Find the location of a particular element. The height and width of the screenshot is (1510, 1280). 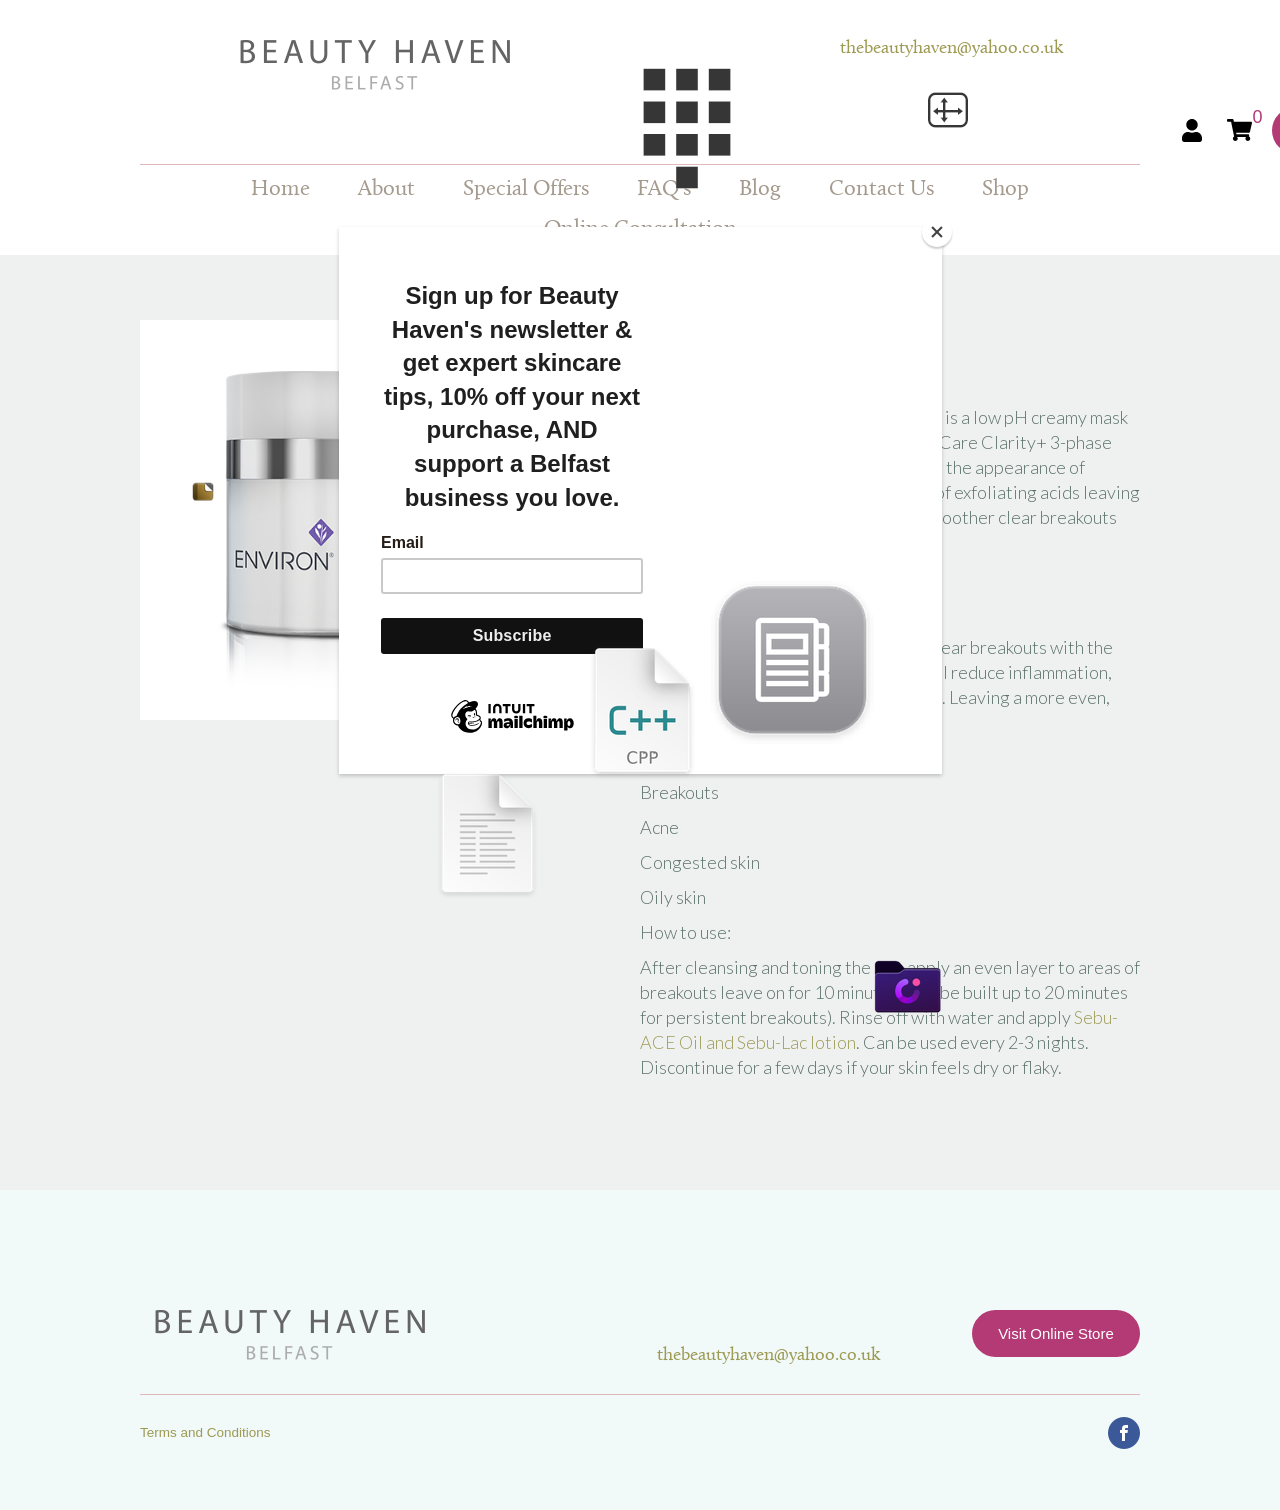

adjust display or screen settings is located at coordinates (948, 110).